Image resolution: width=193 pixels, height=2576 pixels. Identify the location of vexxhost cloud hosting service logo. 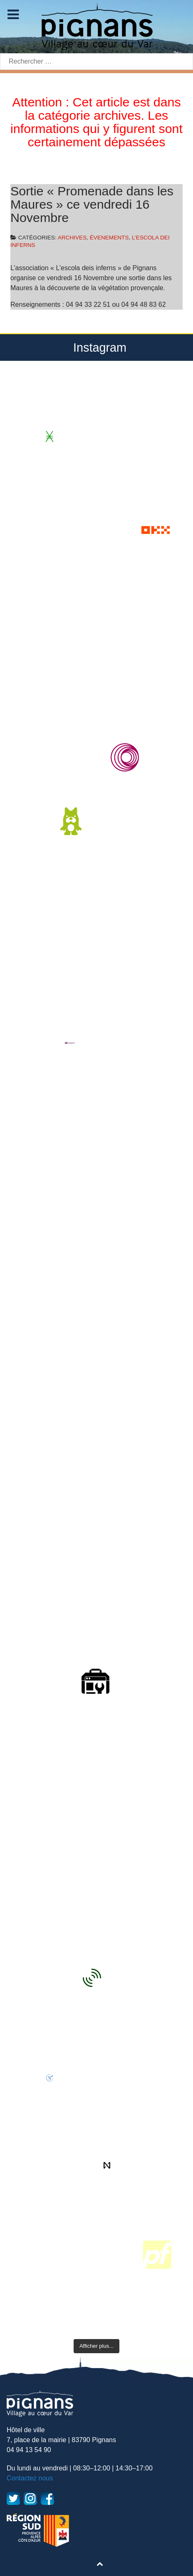
(49, 2078).